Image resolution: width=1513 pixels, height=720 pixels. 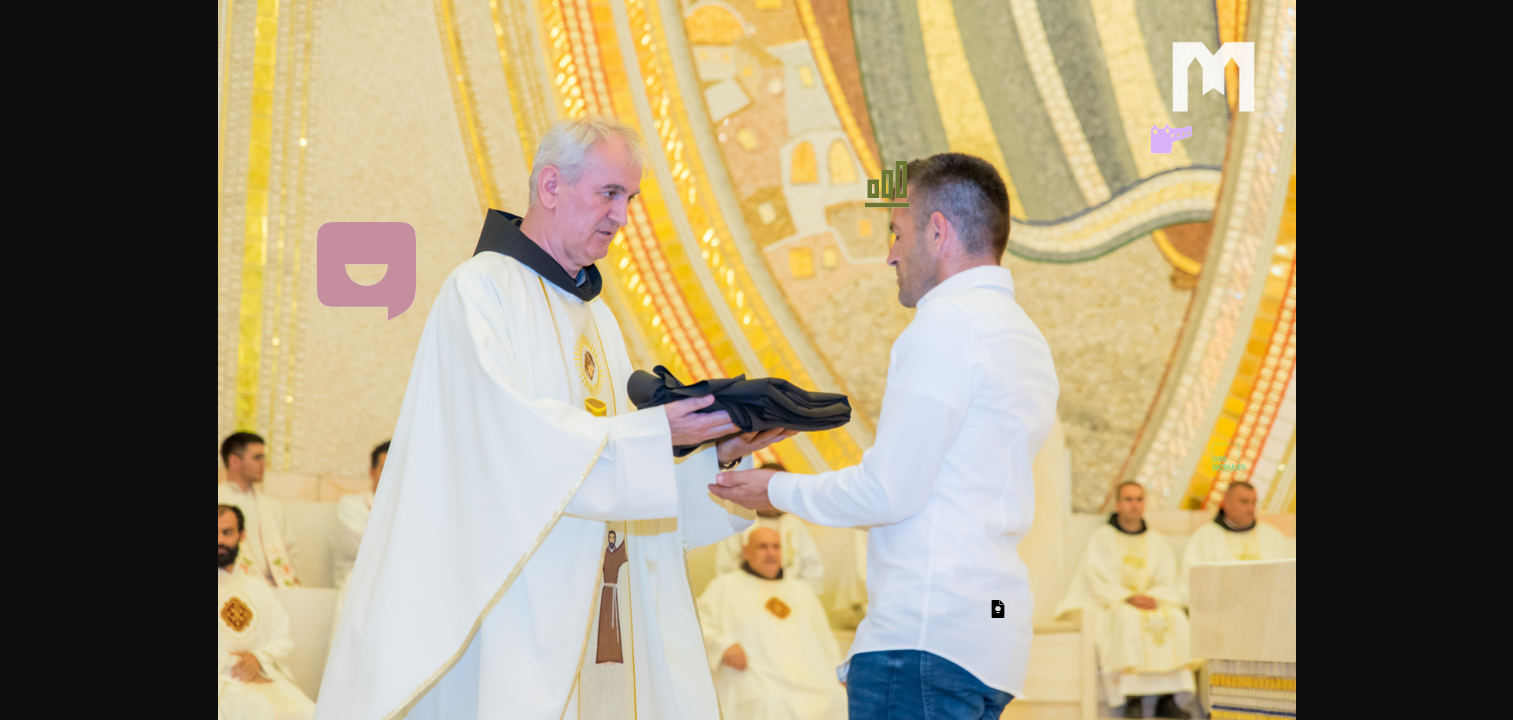 I want to click on open google keep app, so click(x=998, y=609).